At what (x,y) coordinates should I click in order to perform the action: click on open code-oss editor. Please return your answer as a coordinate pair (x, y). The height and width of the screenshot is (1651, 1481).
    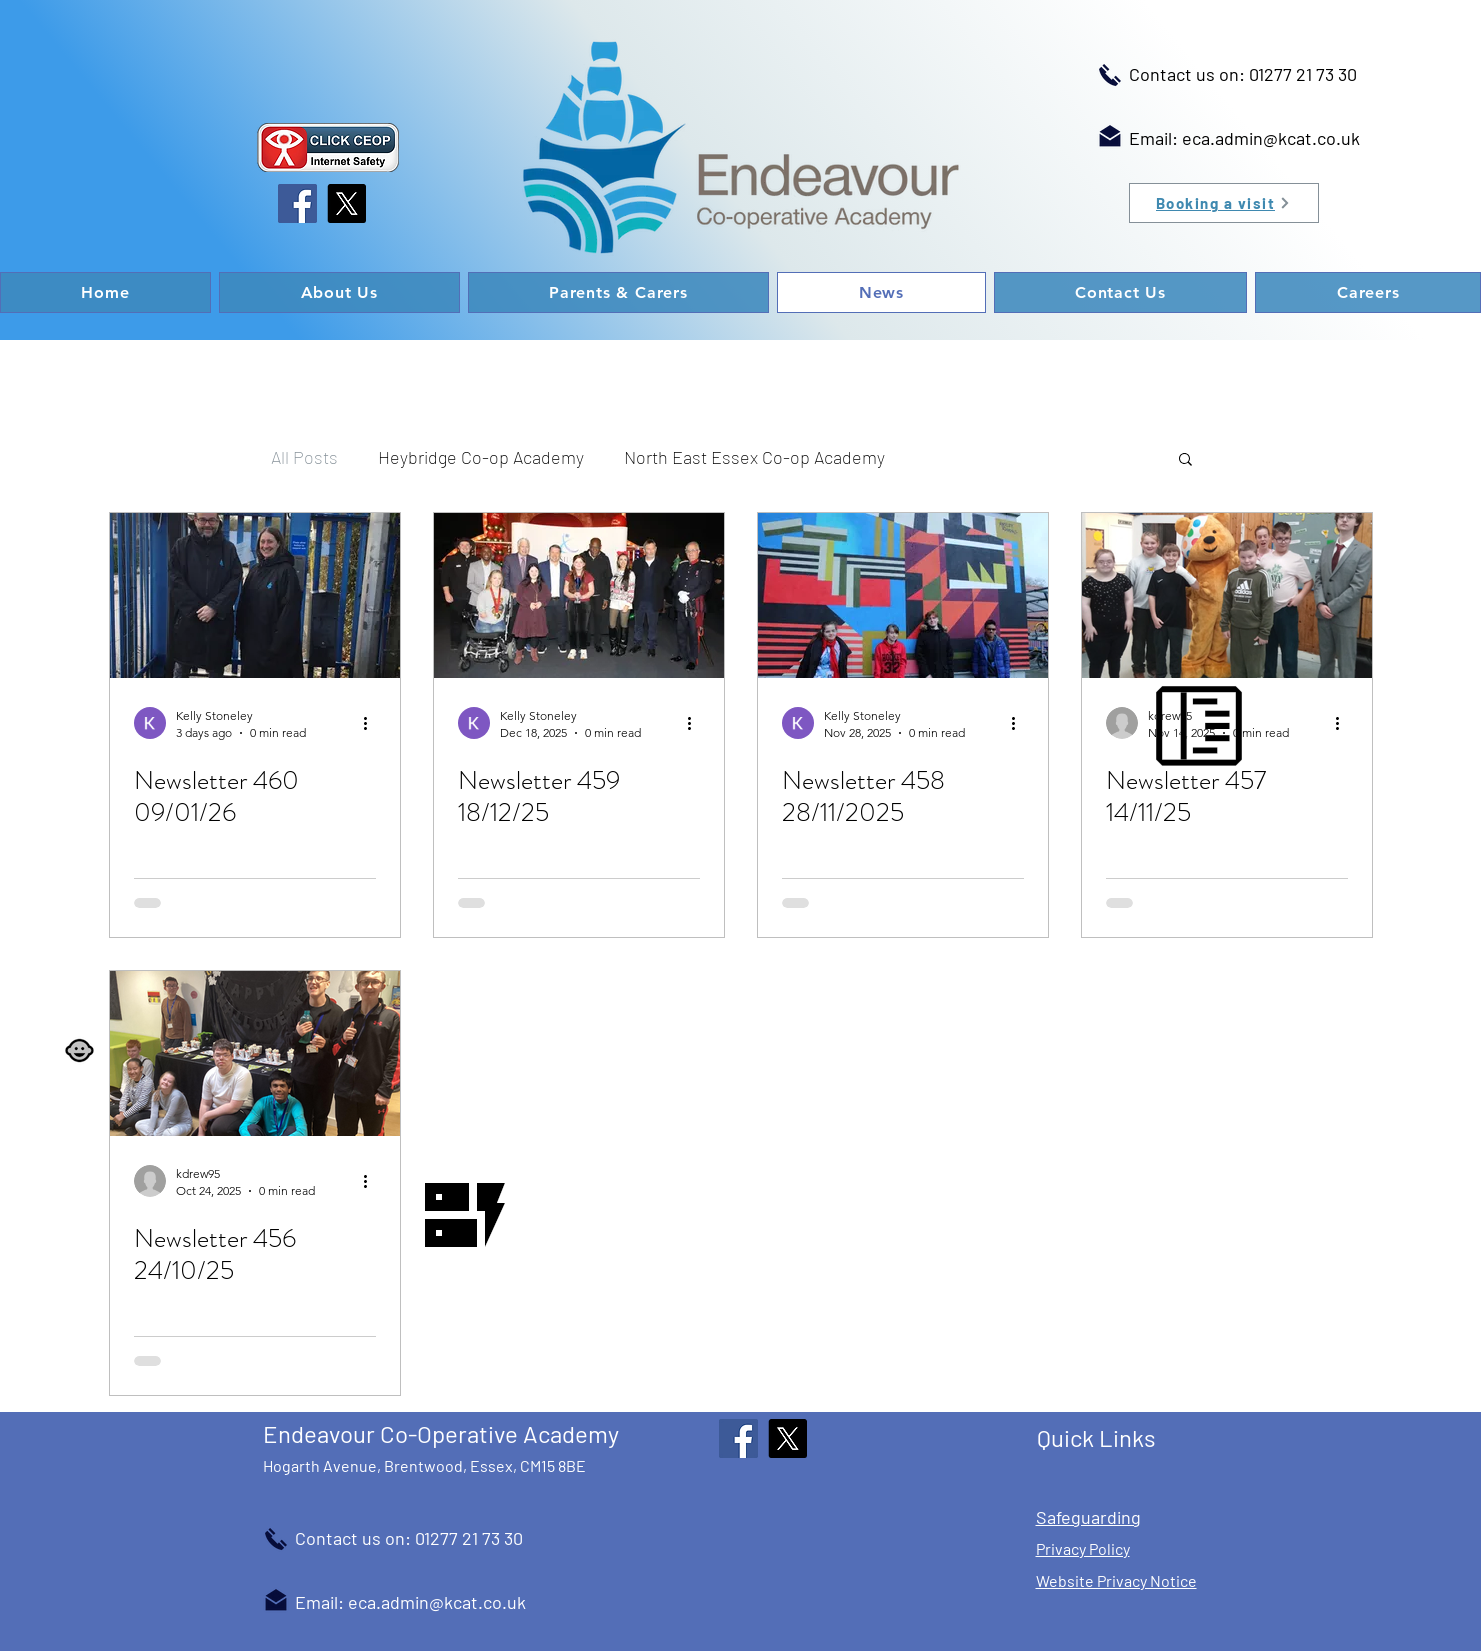
    Looking at the image, I should click on (1199, 729).